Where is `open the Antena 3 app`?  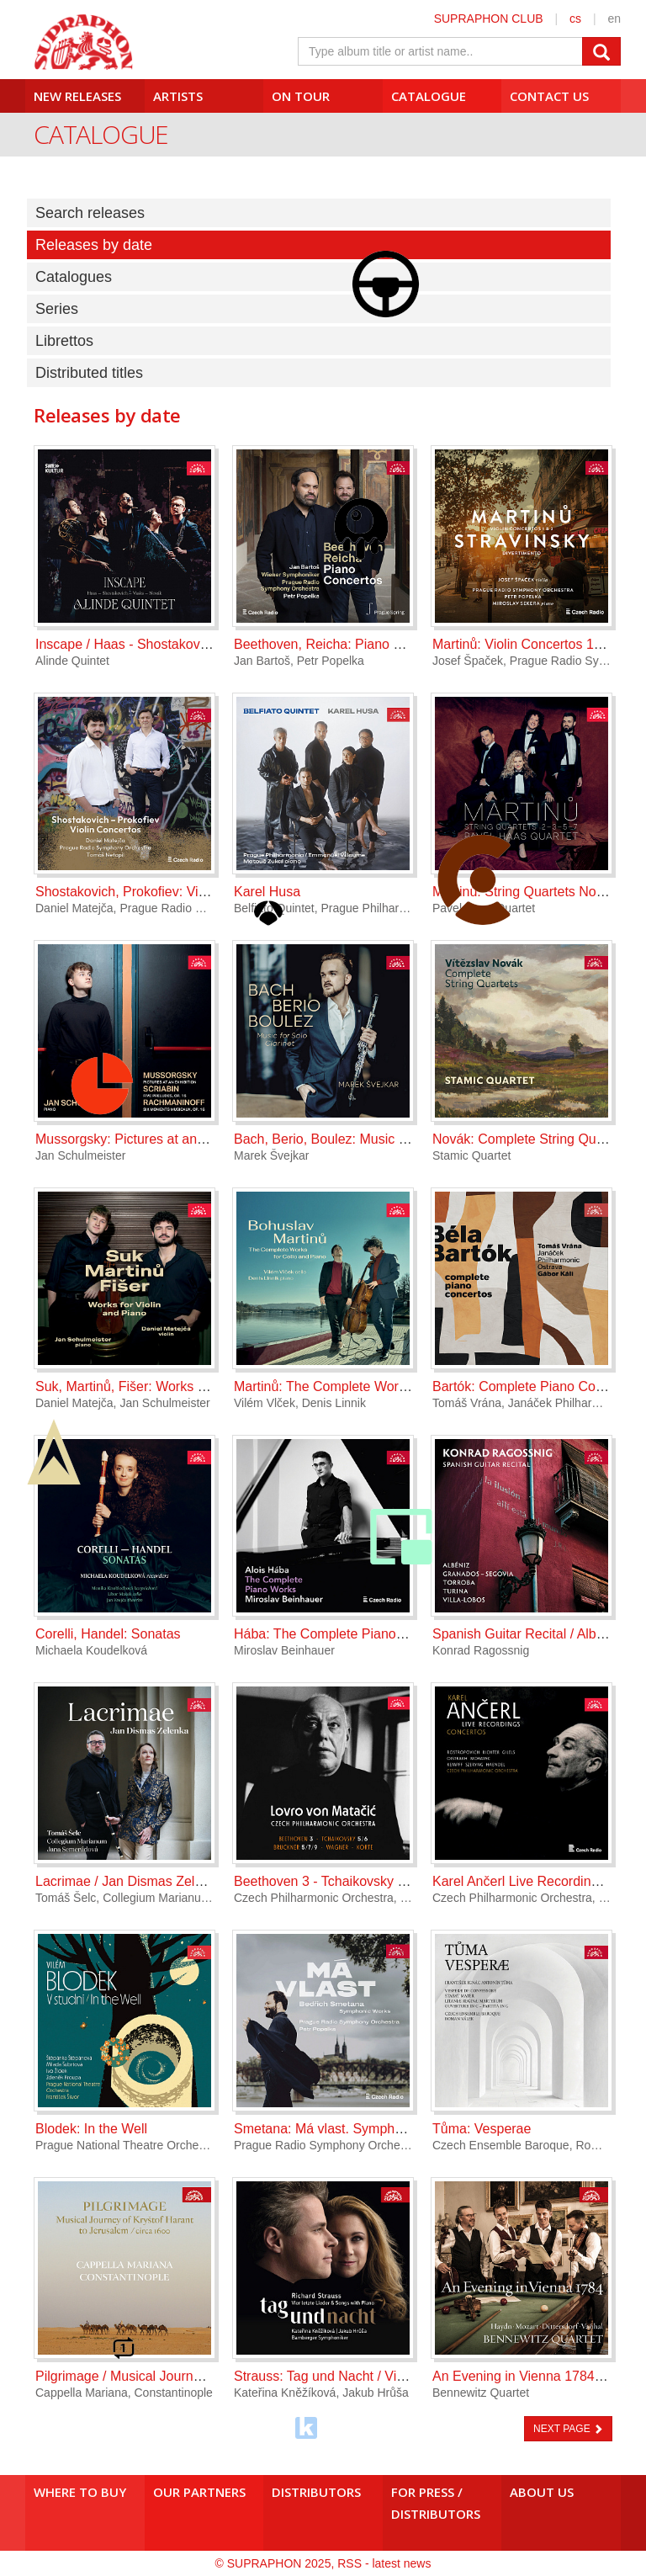
open the Antena 3 app is located at coordinates (268, 913).